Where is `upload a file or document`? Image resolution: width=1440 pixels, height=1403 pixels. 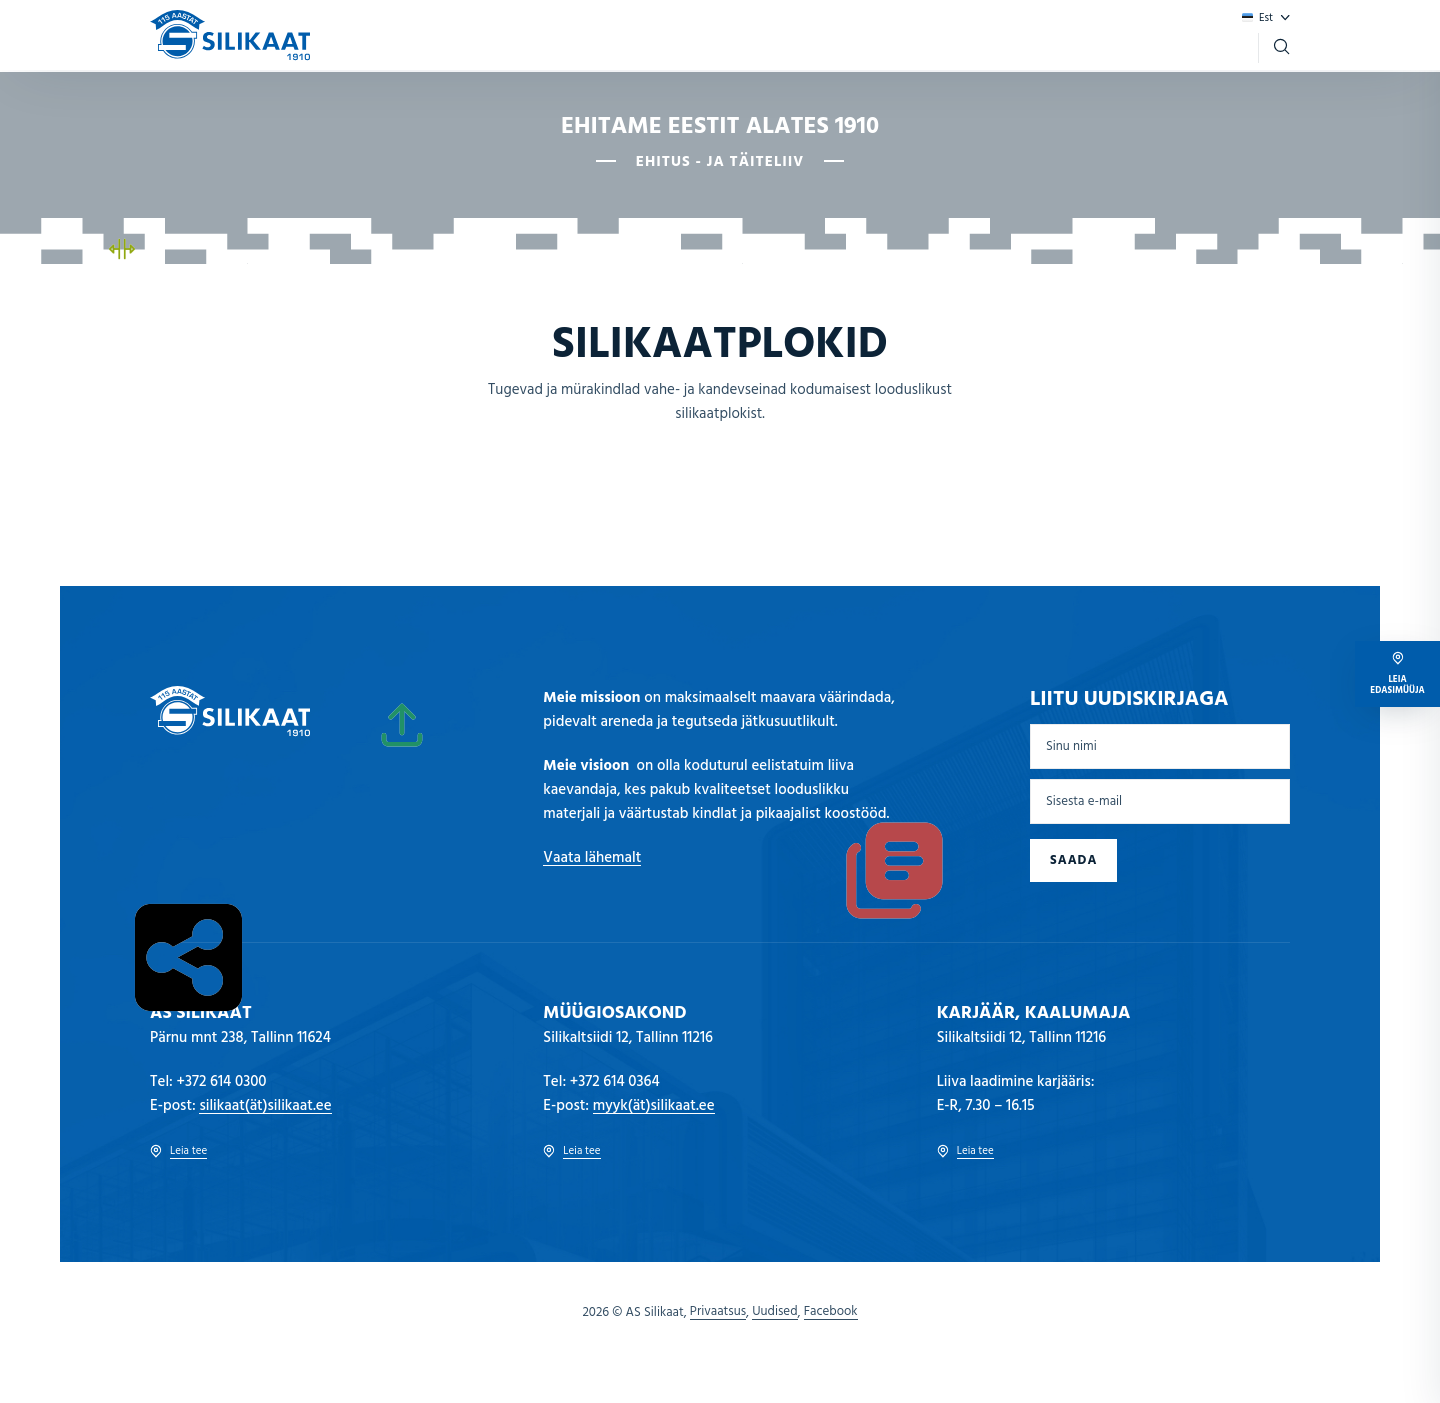
upload a file or document is located at coordinates (402, 724).